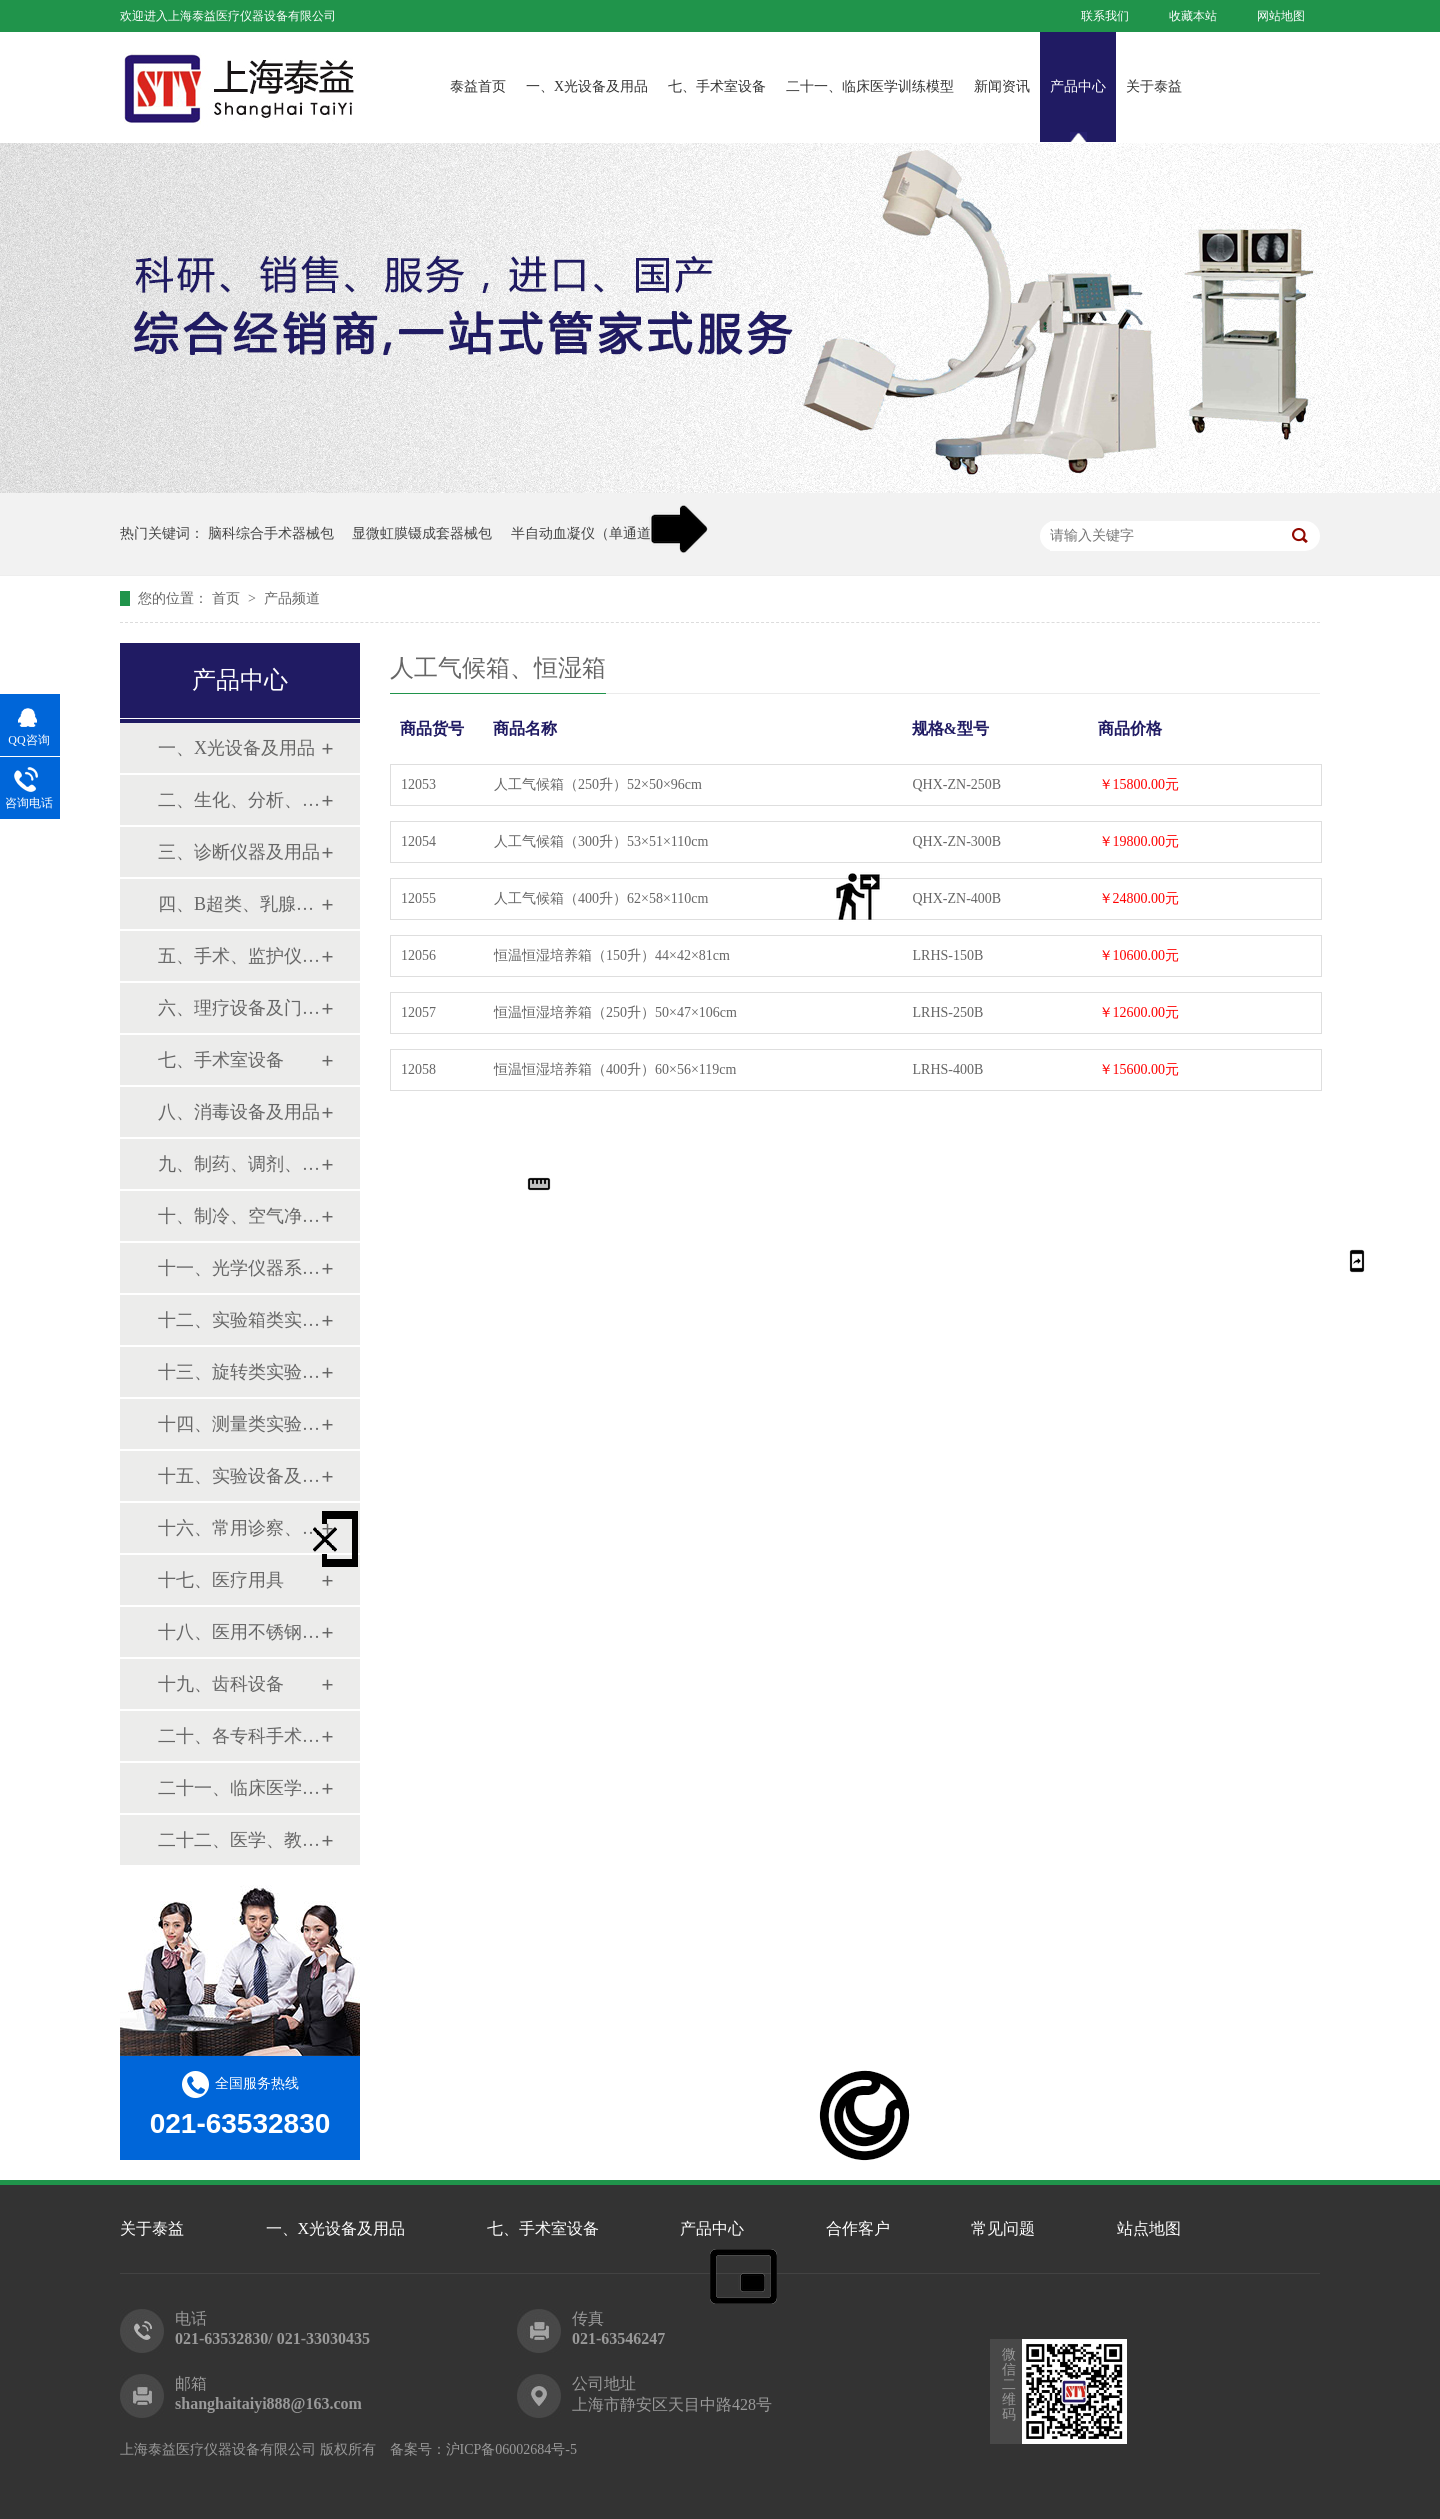  Describe the element at coordinates (680, 529) in the screenshot. I see `forward an email or message` at that location.